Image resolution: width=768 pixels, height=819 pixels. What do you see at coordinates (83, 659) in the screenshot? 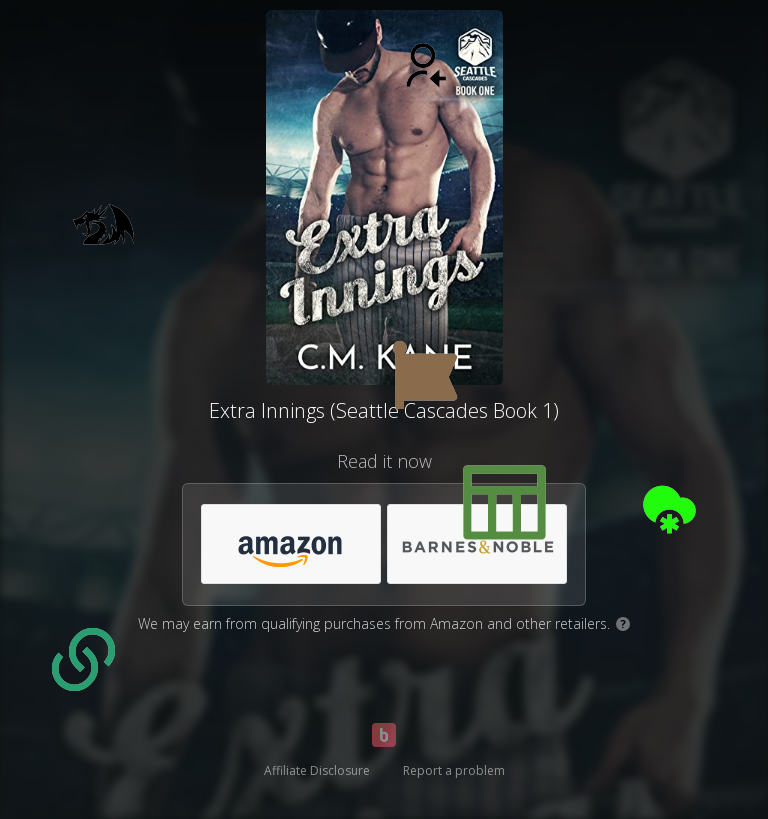
I see `view linked accounts or connections` at bounding box center [83, 659].